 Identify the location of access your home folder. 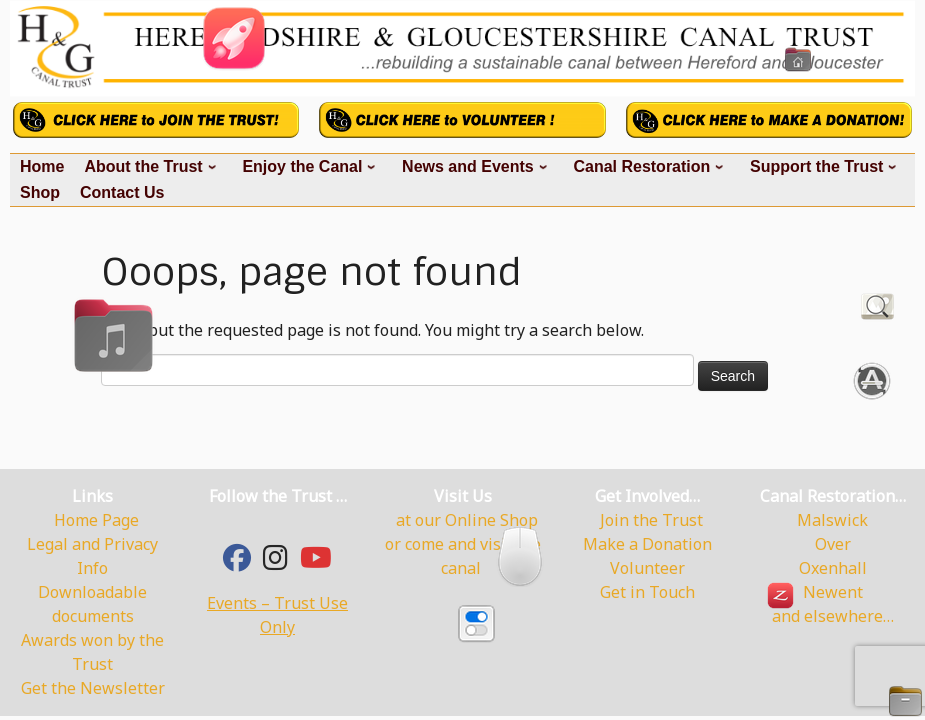
(798, 59).